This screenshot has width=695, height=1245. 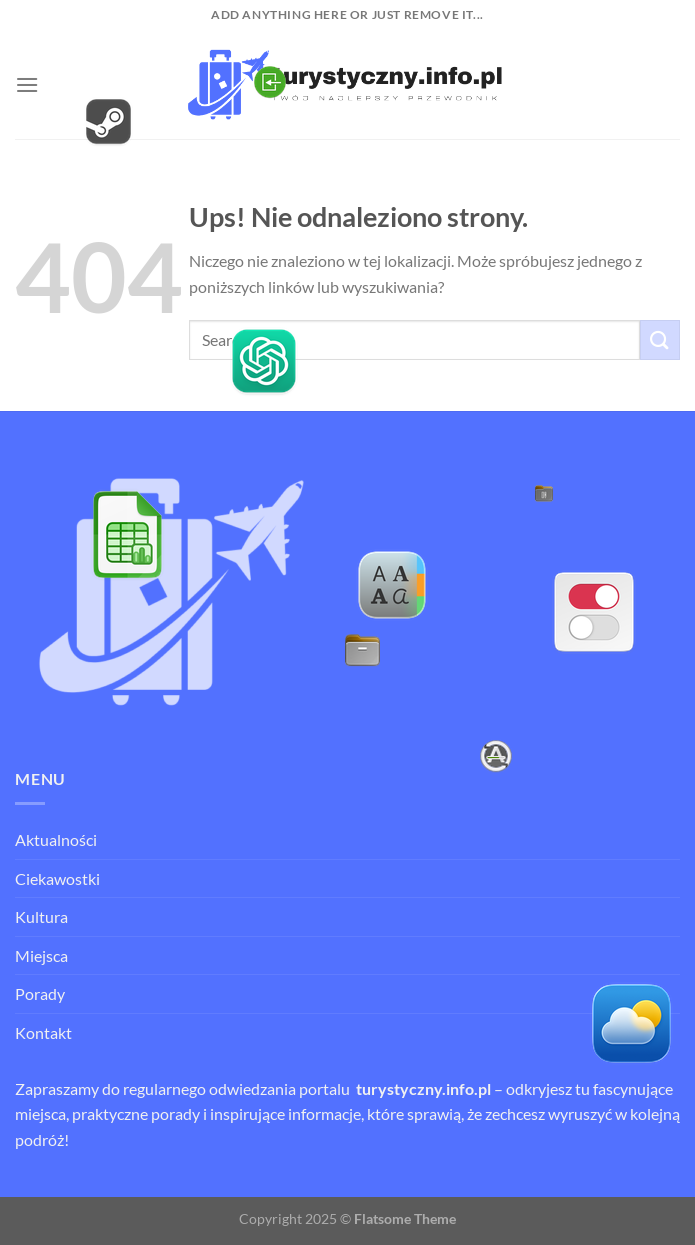 What do you see at coordinates (496, 756) in the screenshot?
I see `open the software update manager` at bounding box center [496, 756].